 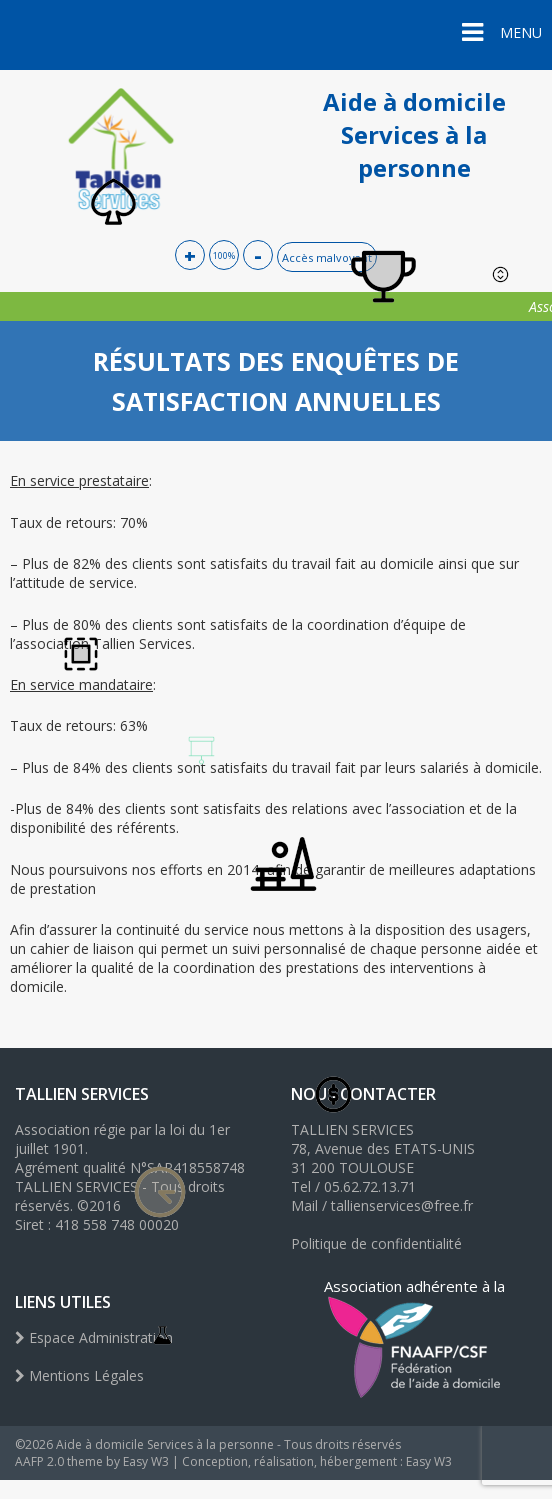 I want to click on select all items in the current view, so click(x=81, y=654).